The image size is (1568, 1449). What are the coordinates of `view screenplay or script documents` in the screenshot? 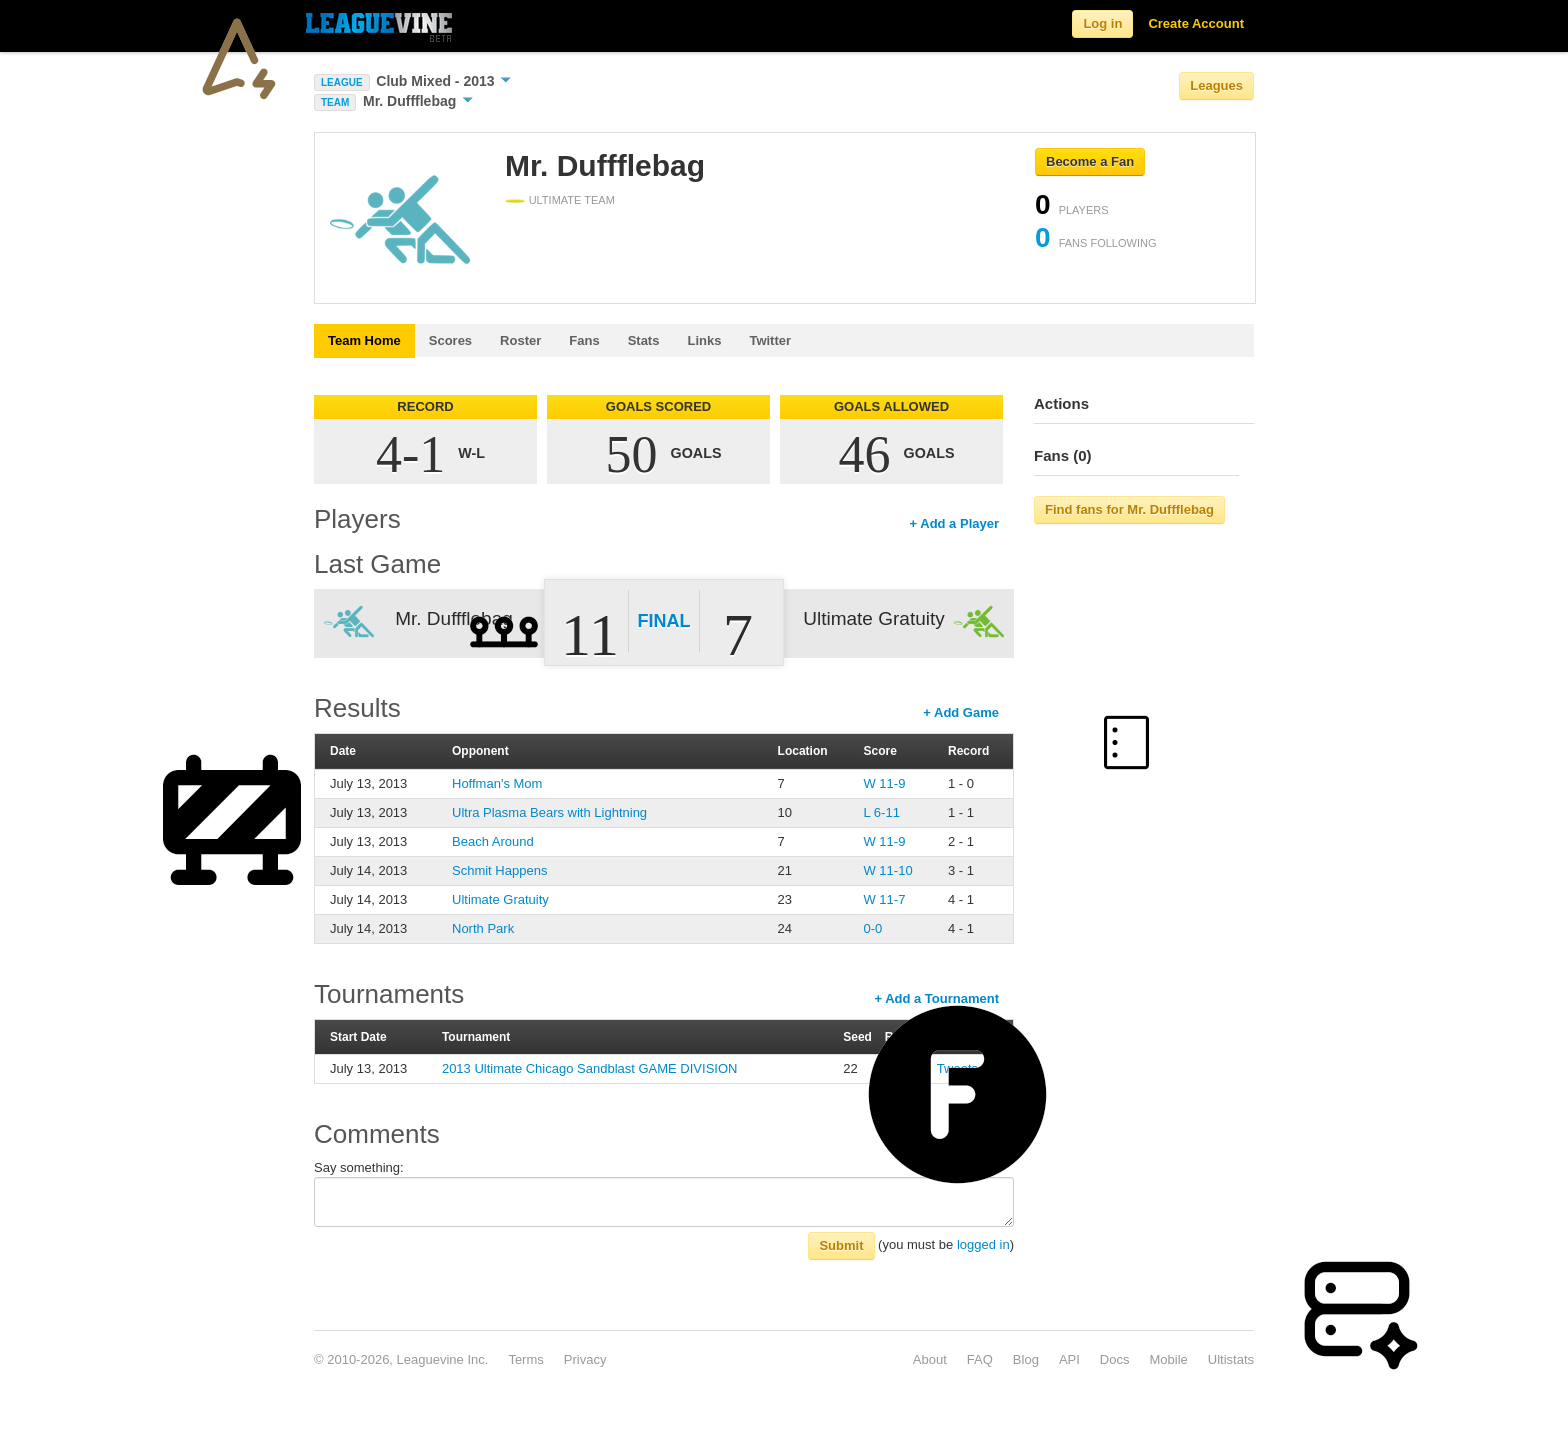 It's located at (1126, 742).